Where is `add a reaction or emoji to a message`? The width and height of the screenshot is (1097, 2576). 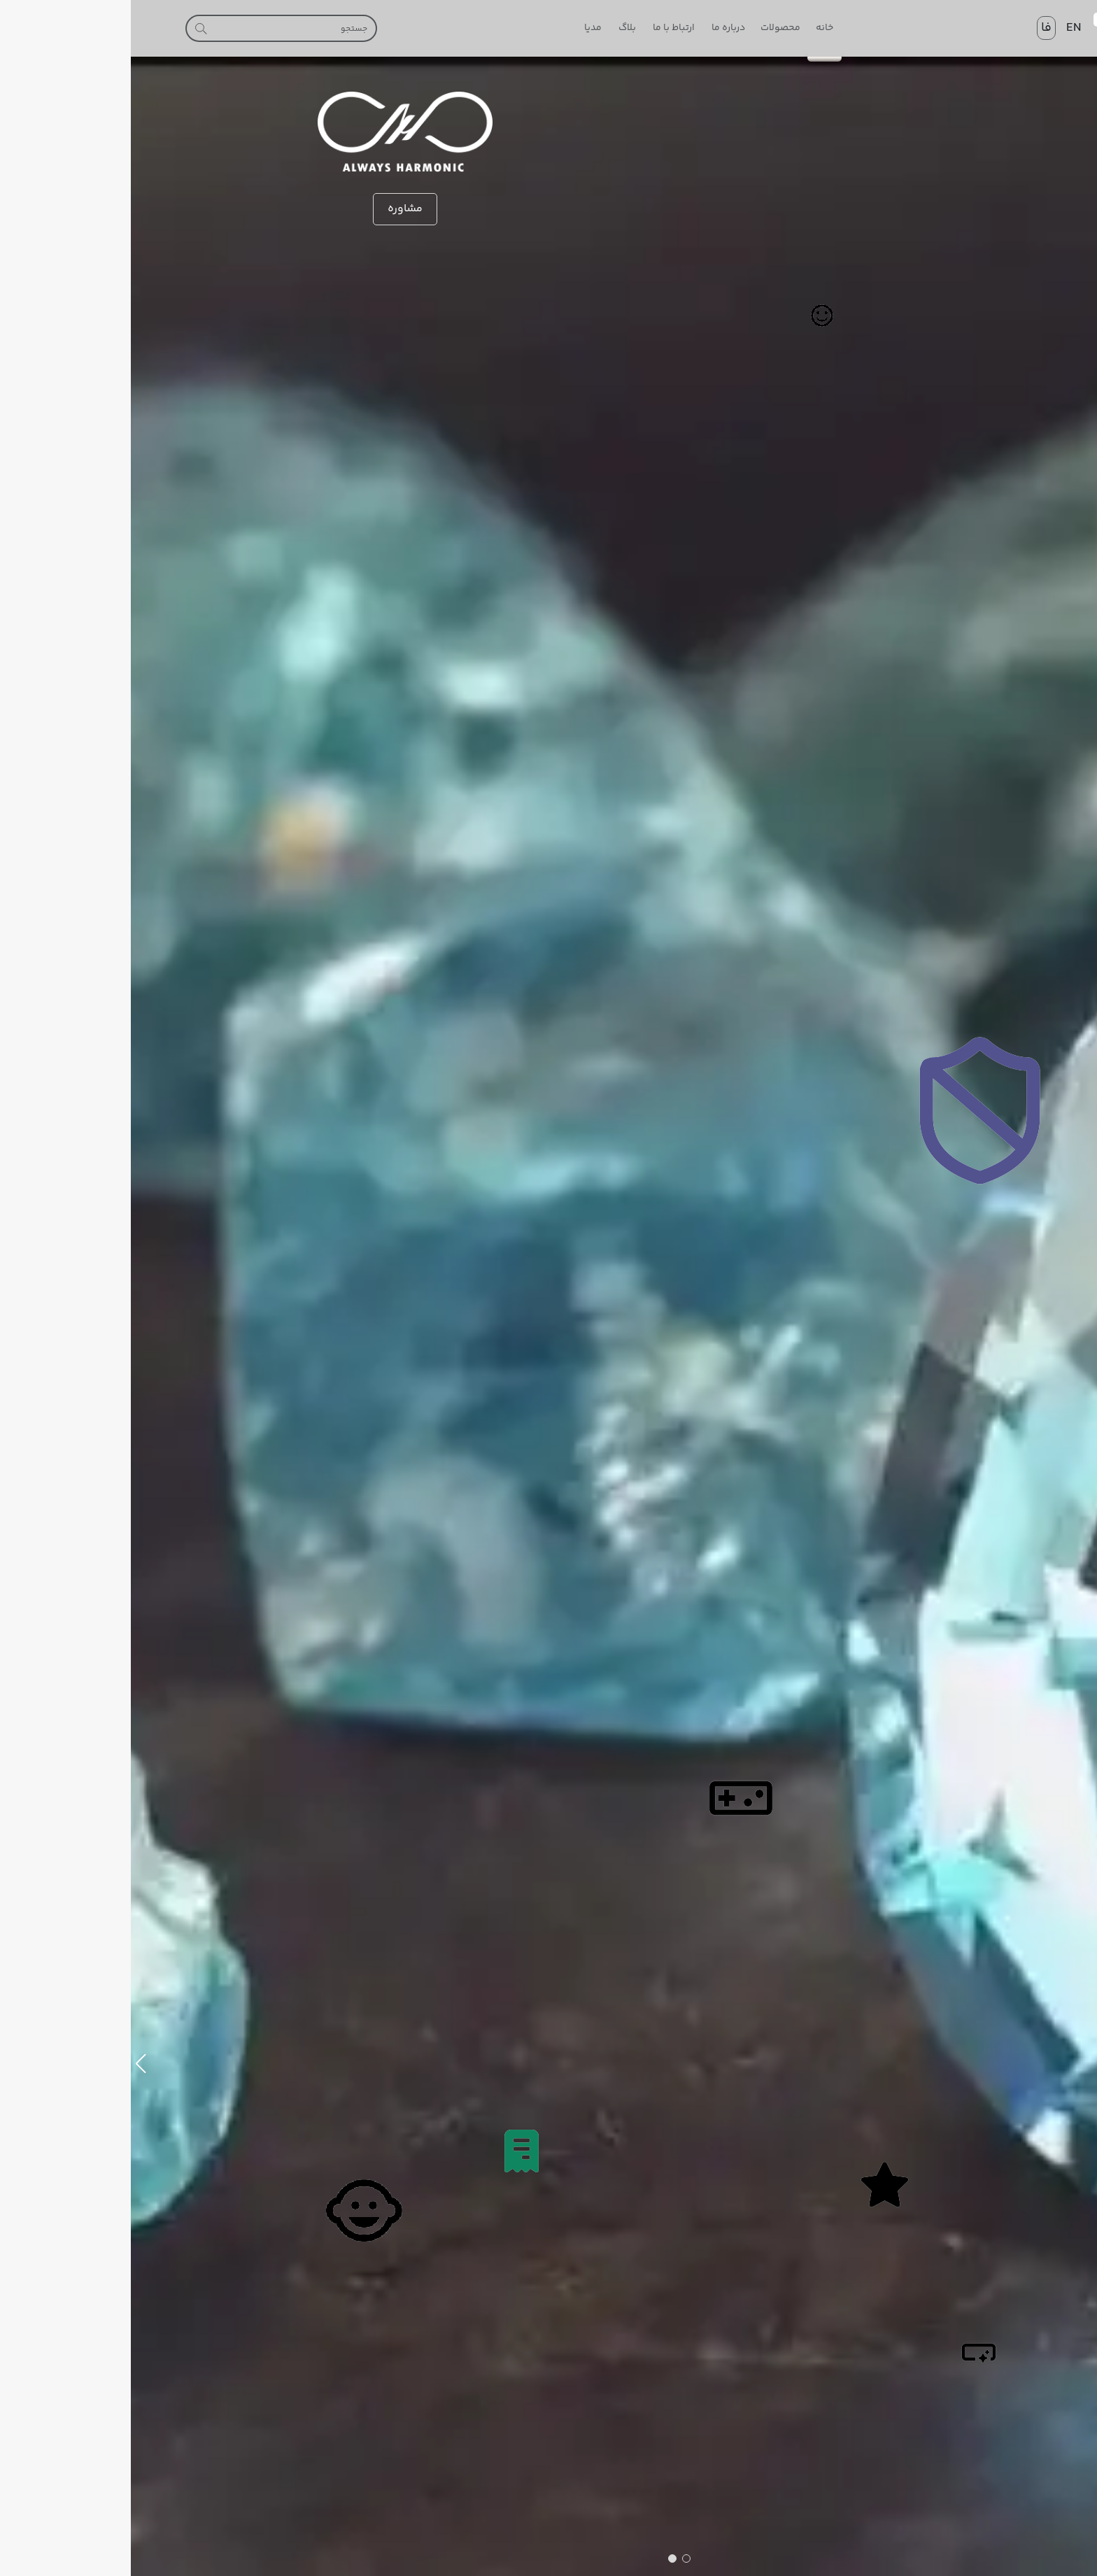 add a reaction or emoji to a message is located at coordinates (822, 316).